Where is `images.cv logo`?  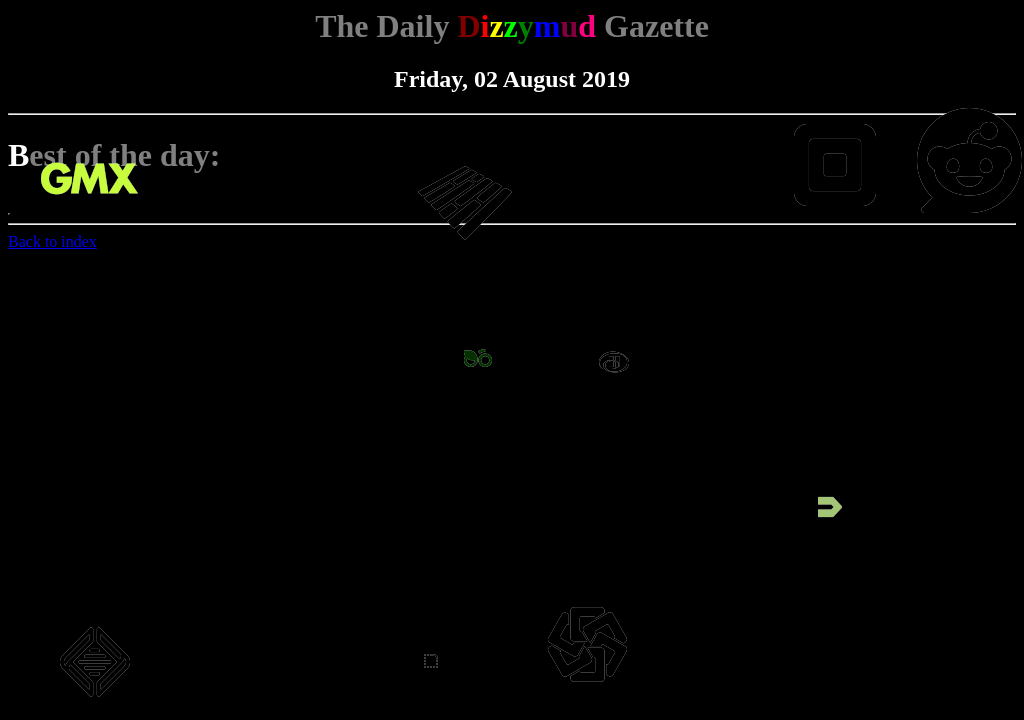 images.cv logo is located at coordinates (587, 644).